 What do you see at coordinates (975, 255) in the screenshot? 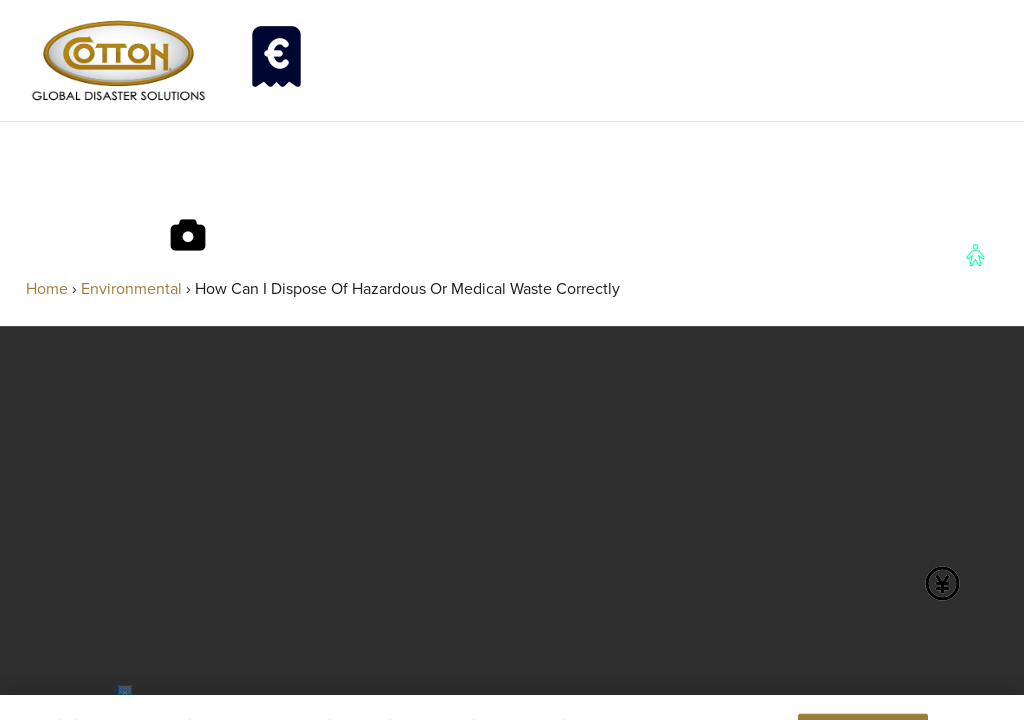
I see `view your profile` at bounding box center [975, 255].